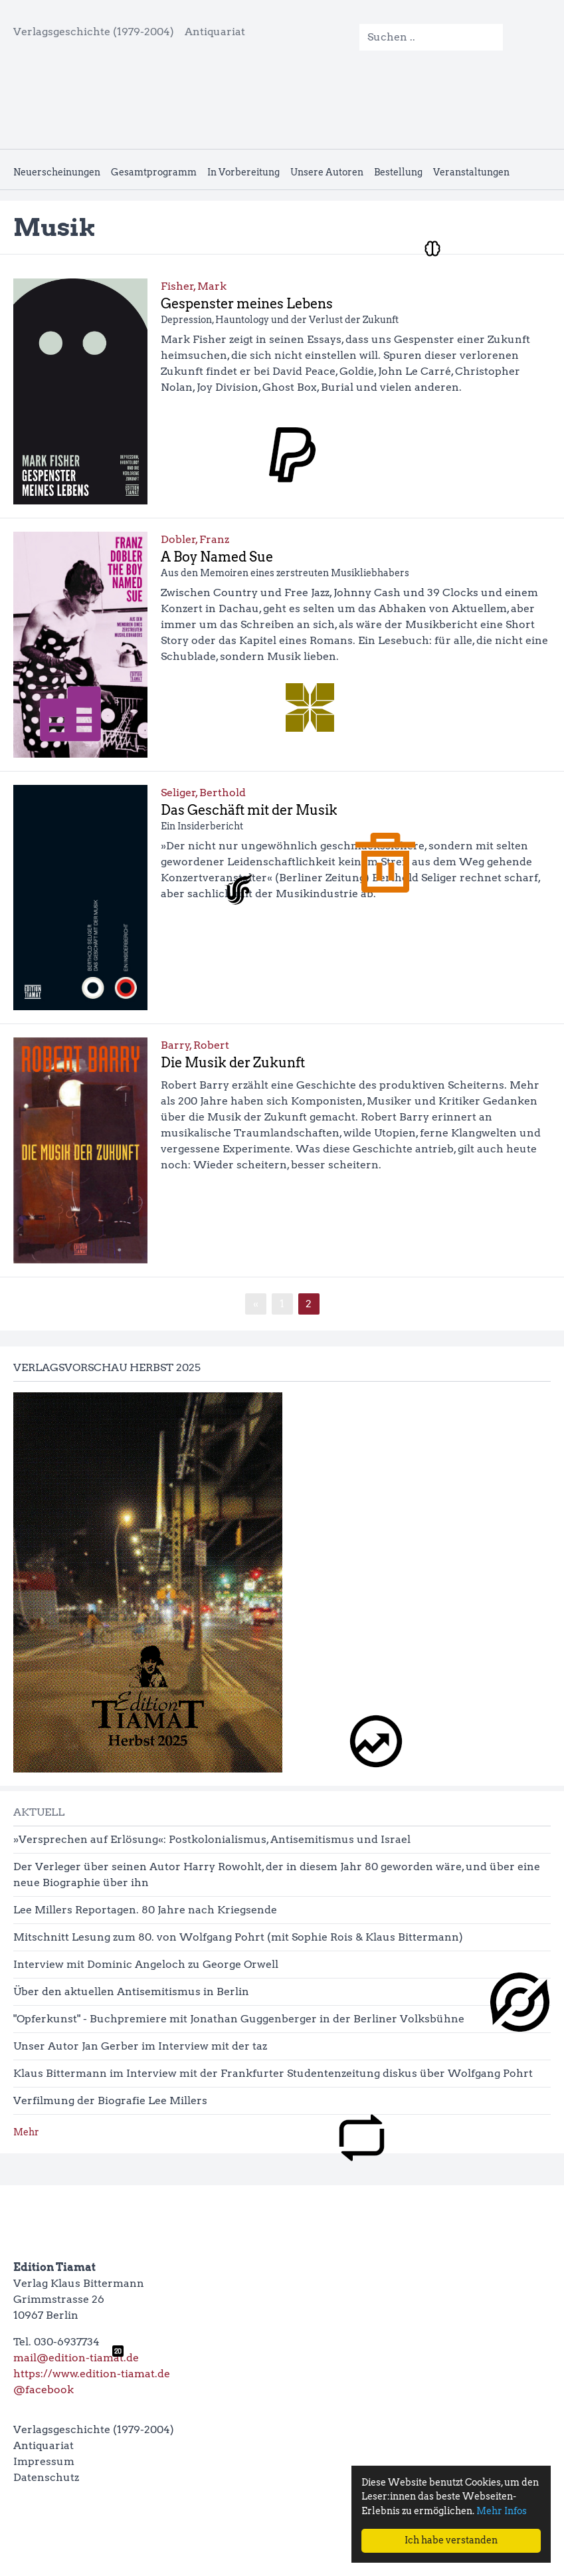  Describe the element at coordinates (293, 454) in the screenshot. I see `pay with PayPal` at that location.